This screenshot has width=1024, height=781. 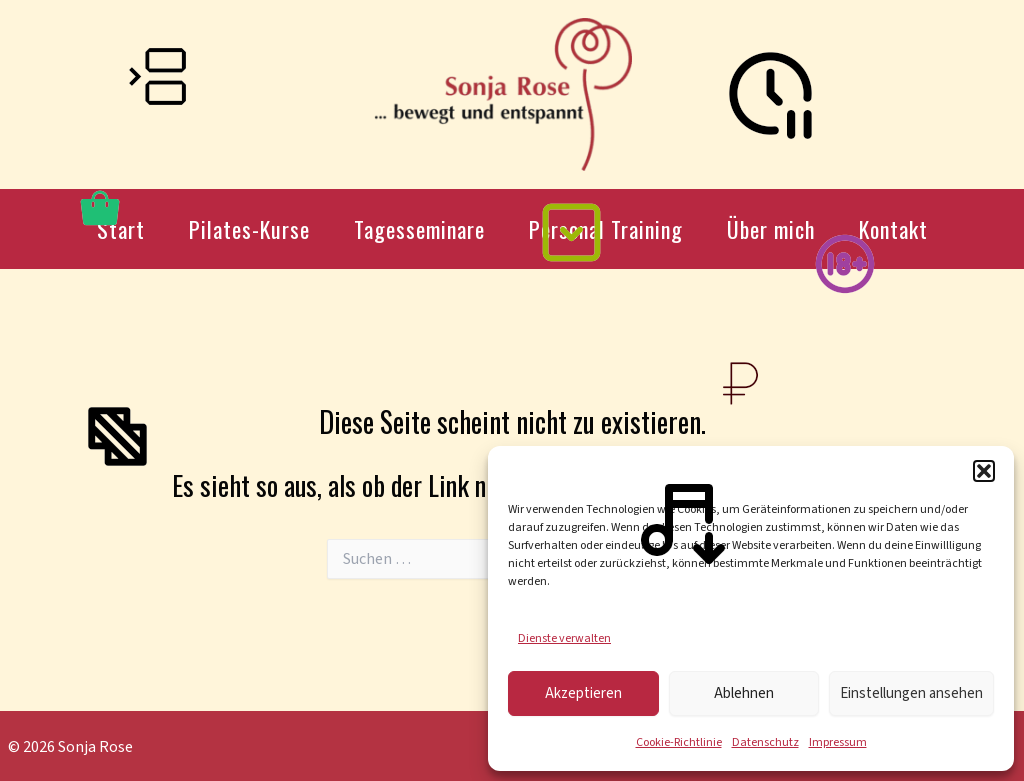 I want to click on pause a timer or countdown, so click(x=770, y=93).